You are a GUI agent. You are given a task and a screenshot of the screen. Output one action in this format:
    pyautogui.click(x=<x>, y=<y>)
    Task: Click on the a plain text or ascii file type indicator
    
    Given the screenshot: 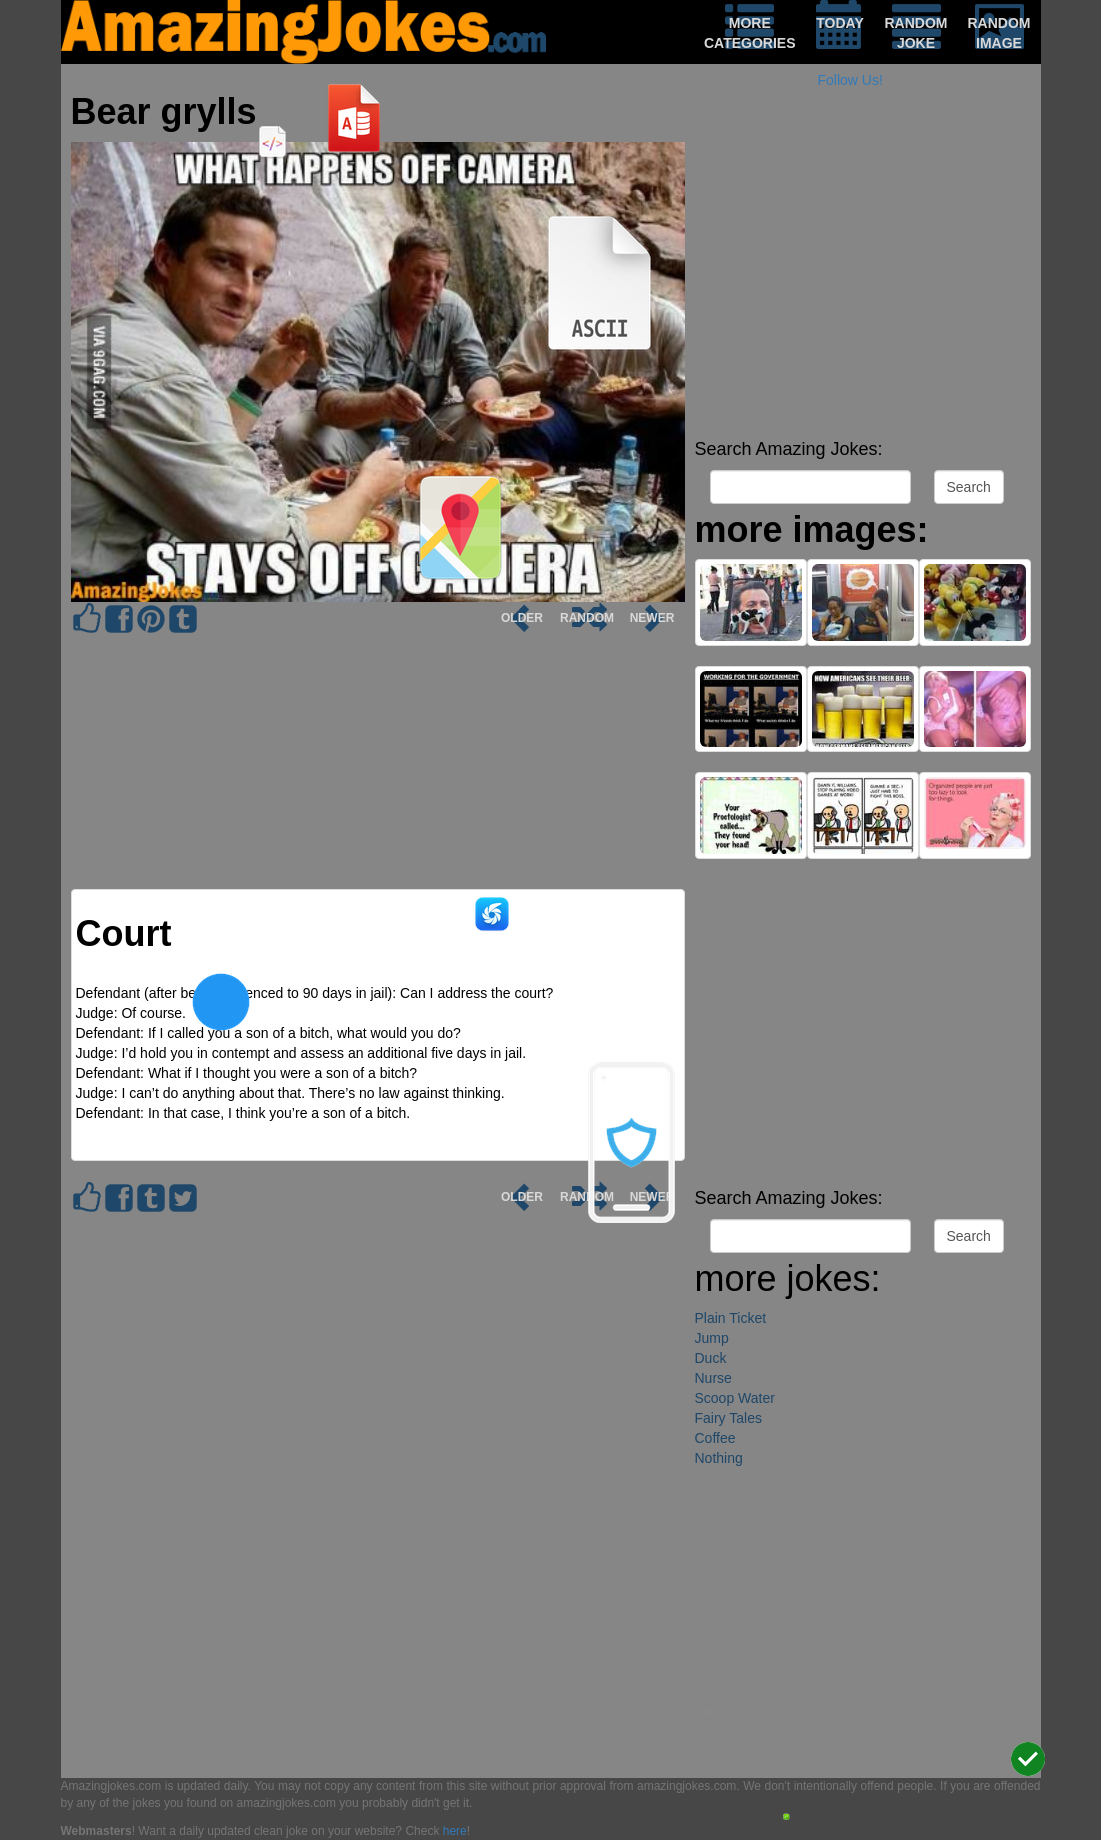 What is the action you would take?
    pyautogui.click(x=599, y=285)
    